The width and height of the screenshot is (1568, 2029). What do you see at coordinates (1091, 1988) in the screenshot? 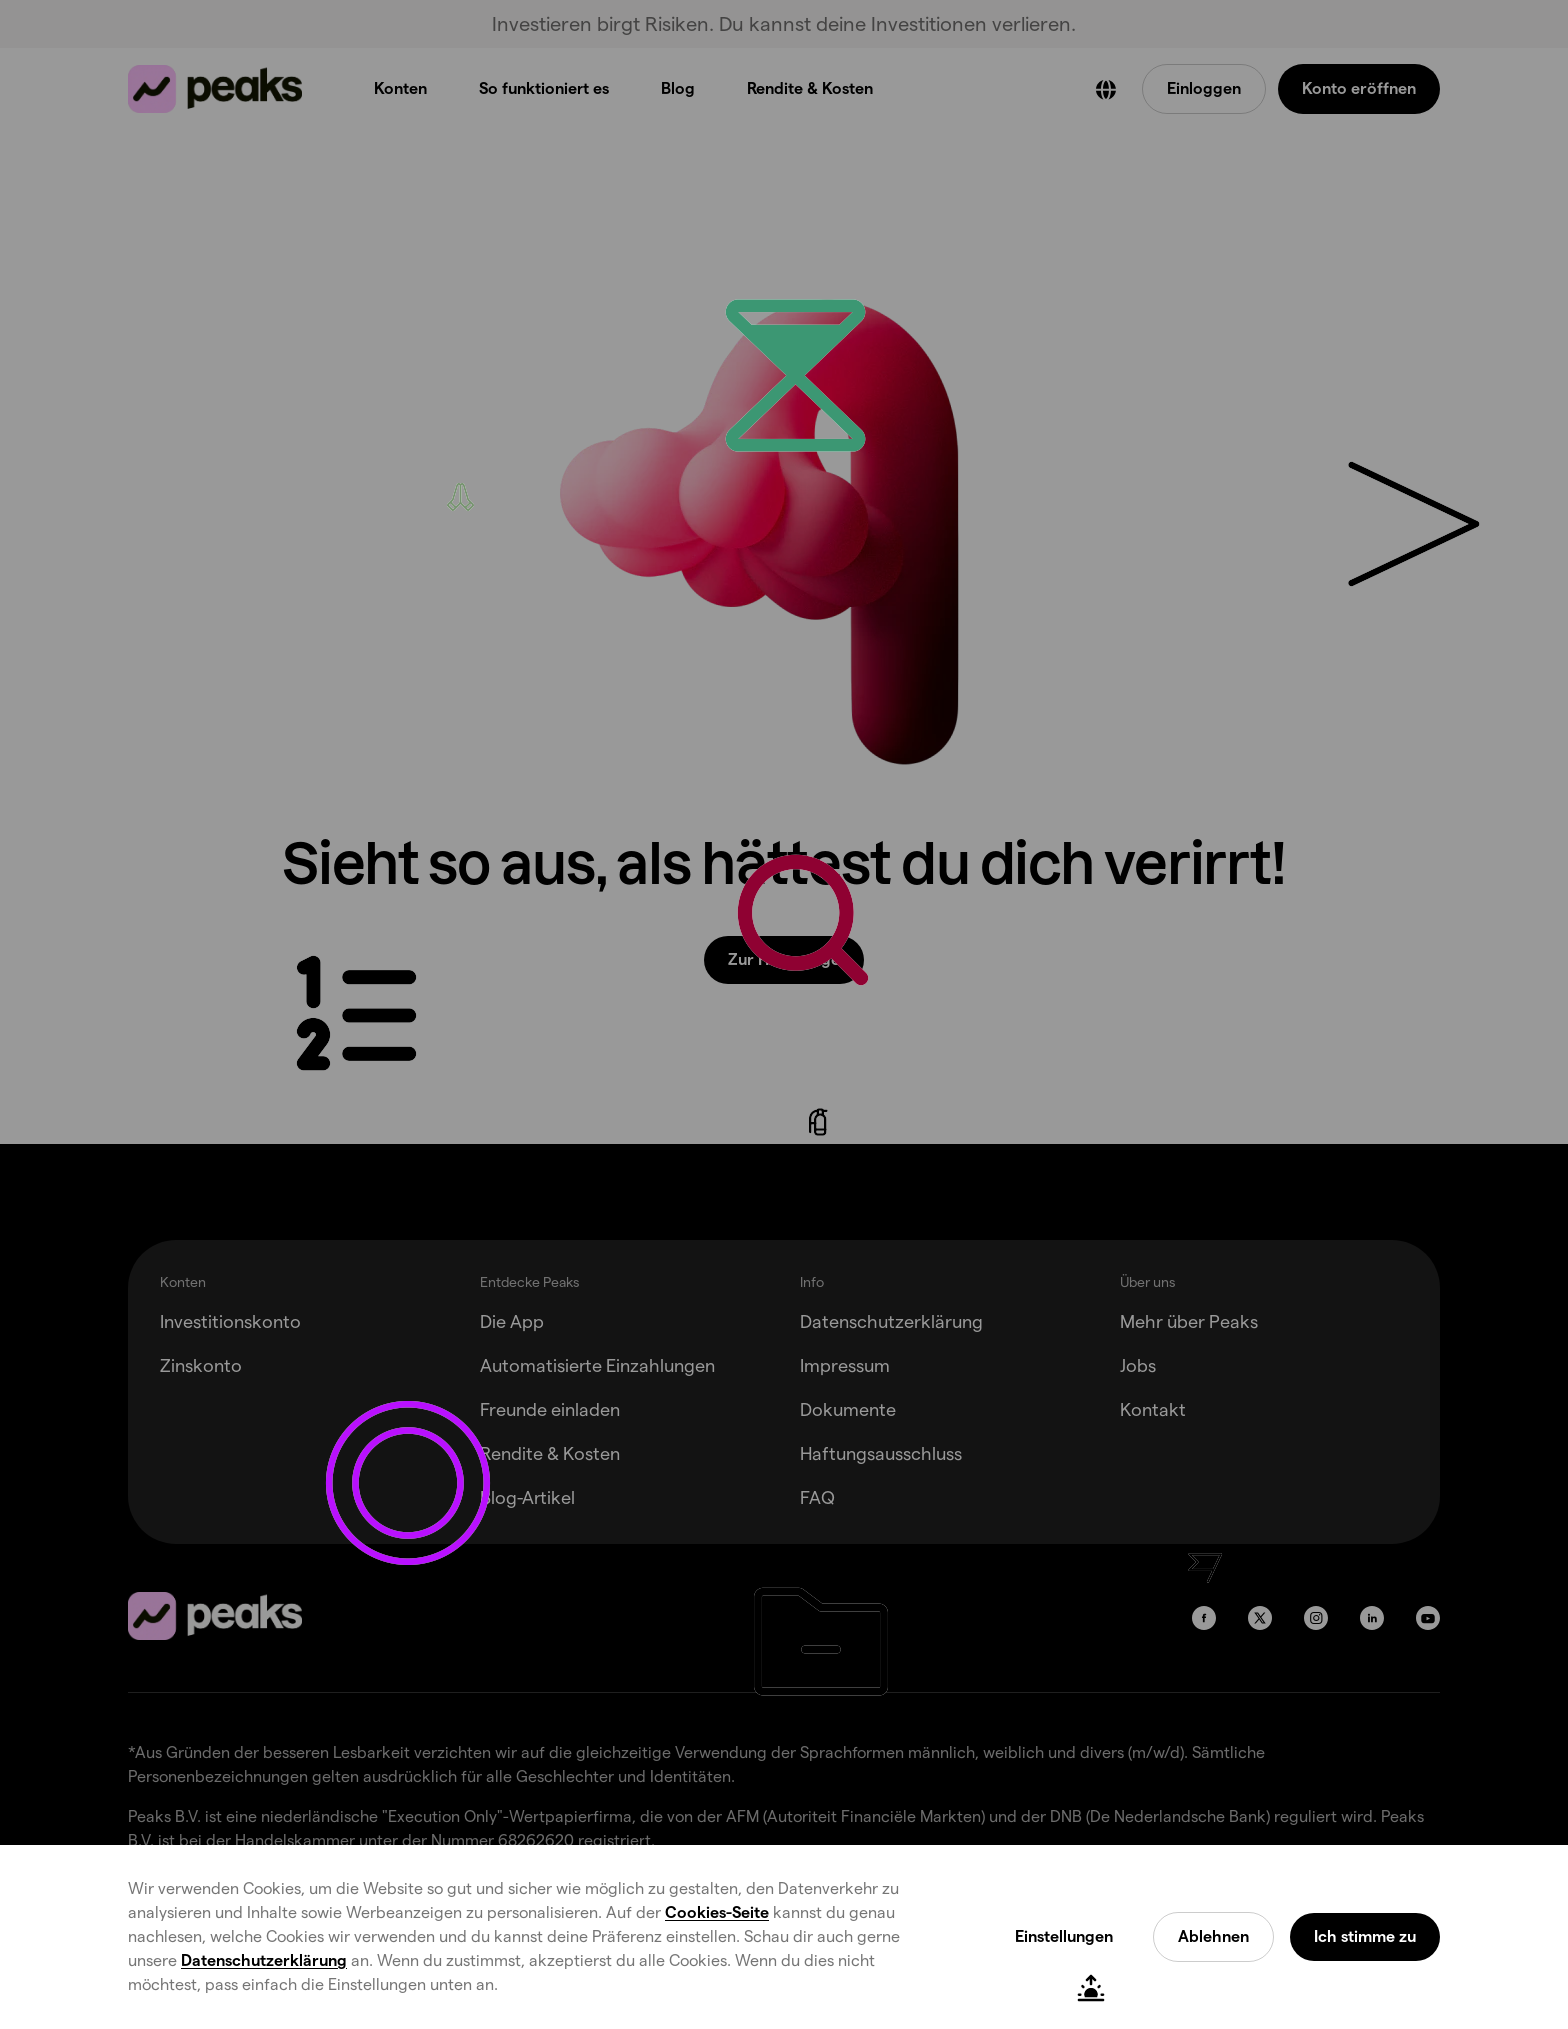
I see `set alarm for sunrise or morning wake-up` at bounding box center [1091, 1988].